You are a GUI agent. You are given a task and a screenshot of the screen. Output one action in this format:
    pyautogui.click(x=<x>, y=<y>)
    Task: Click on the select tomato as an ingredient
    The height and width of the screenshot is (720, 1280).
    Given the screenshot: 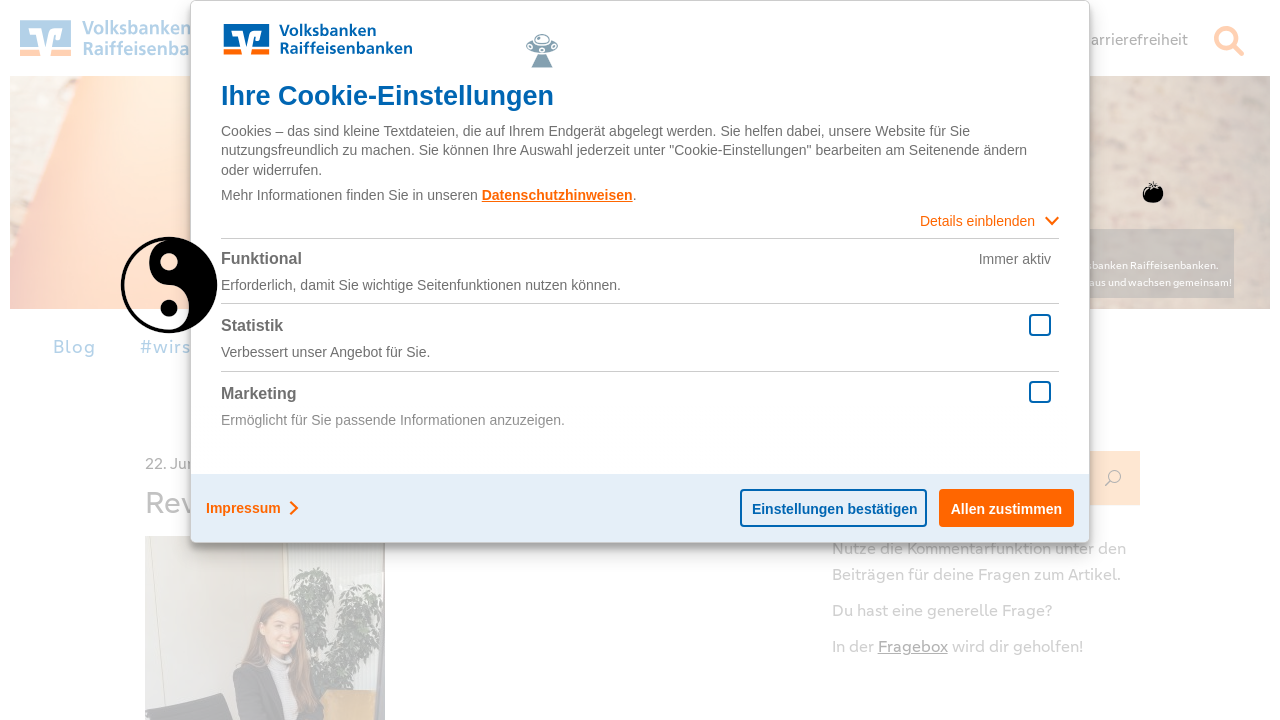 What is the action you would take?
    pyautogui.click(x=1153, y=192)
    